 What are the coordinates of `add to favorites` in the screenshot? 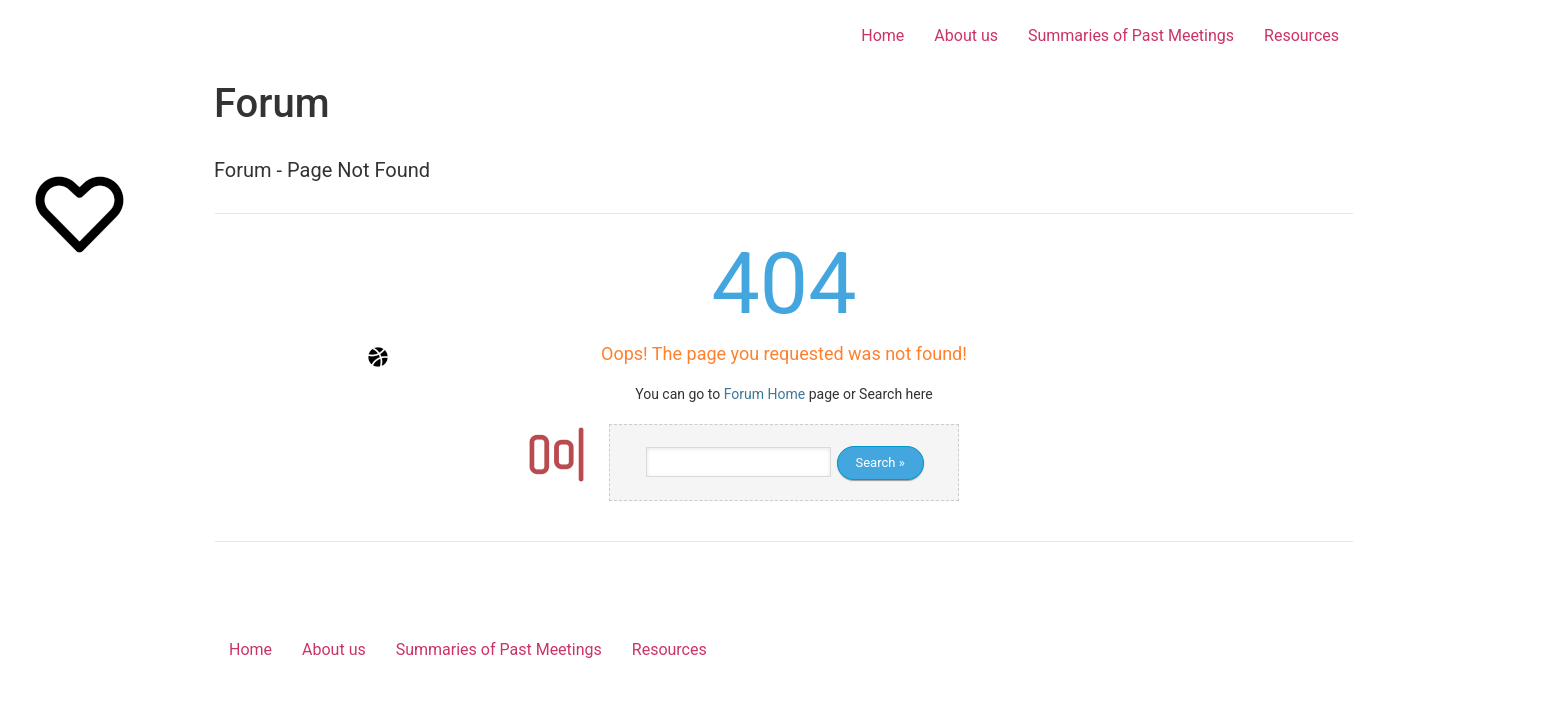 It's located at (79, 211).